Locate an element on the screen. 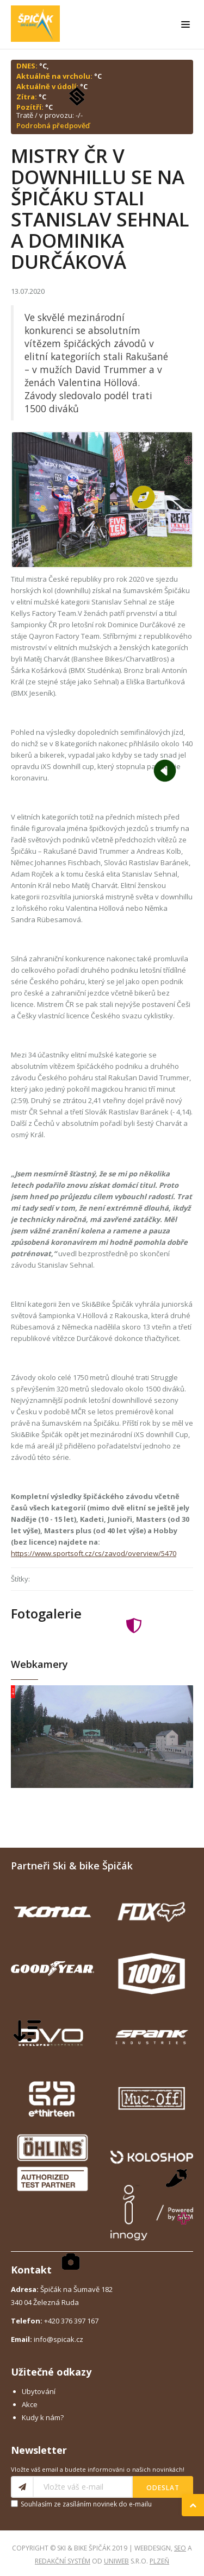 The image size is (204, 2576). partial security or protection enabled is located at coordinates (134, 1626).